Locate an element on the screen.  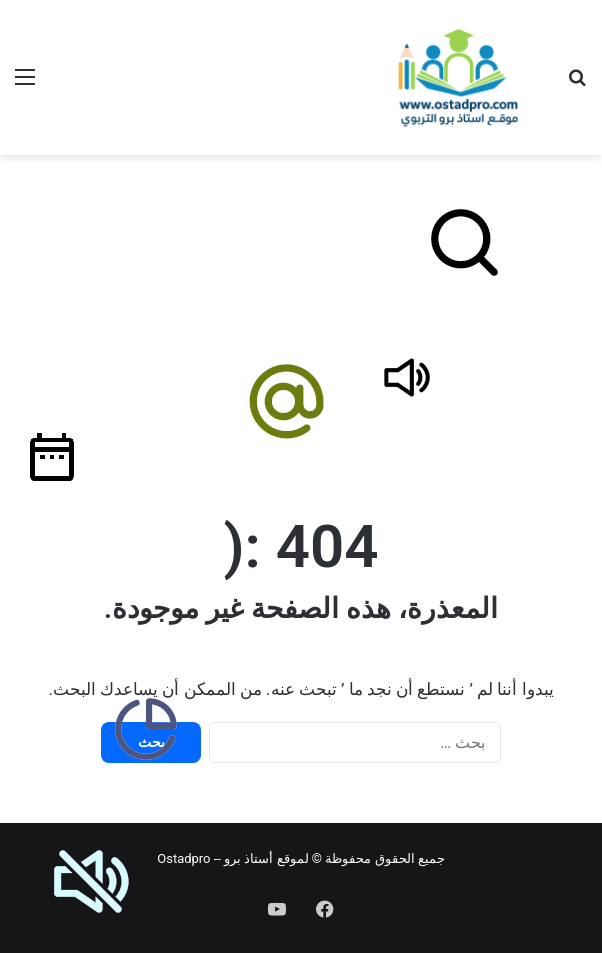
increase or unmute audio volume is located at coordinates (406, 377).